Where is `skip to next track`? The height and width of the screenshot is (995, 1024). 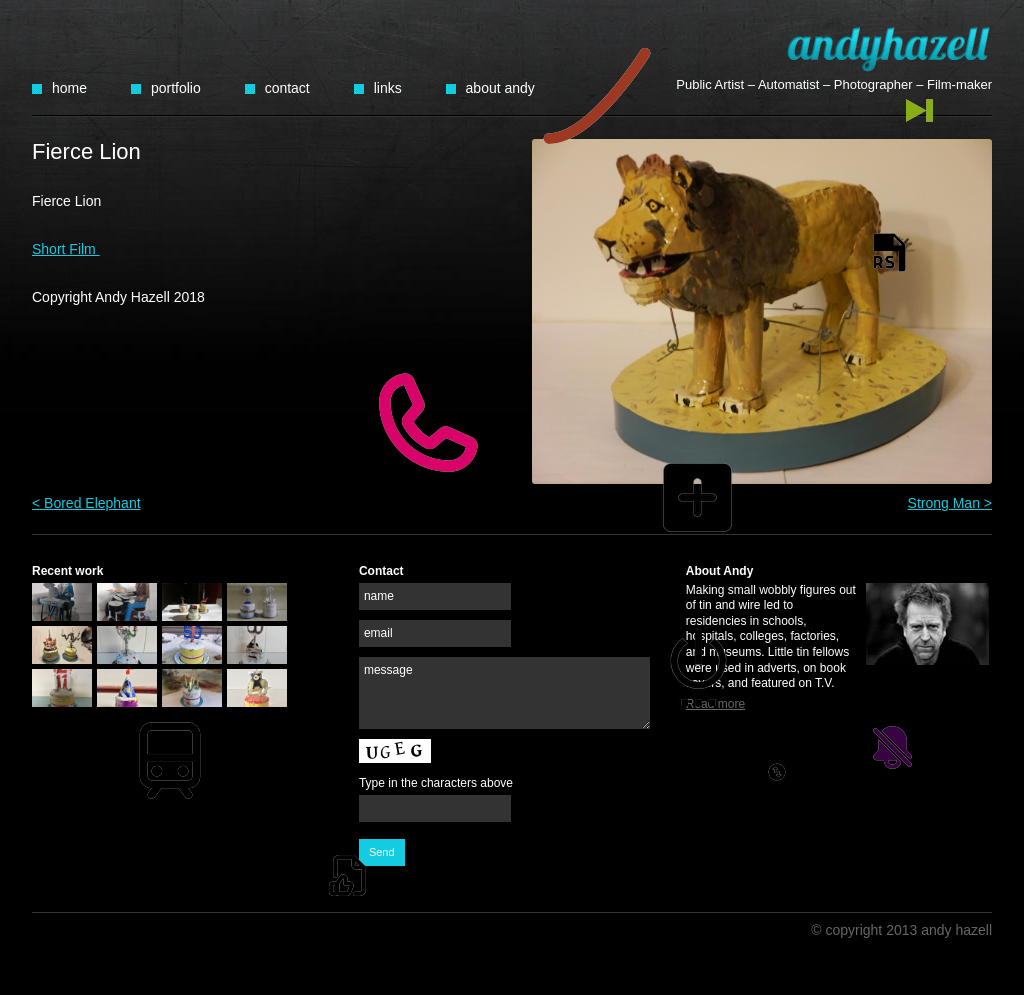
skip to next track is located at coordinates (919, 110).